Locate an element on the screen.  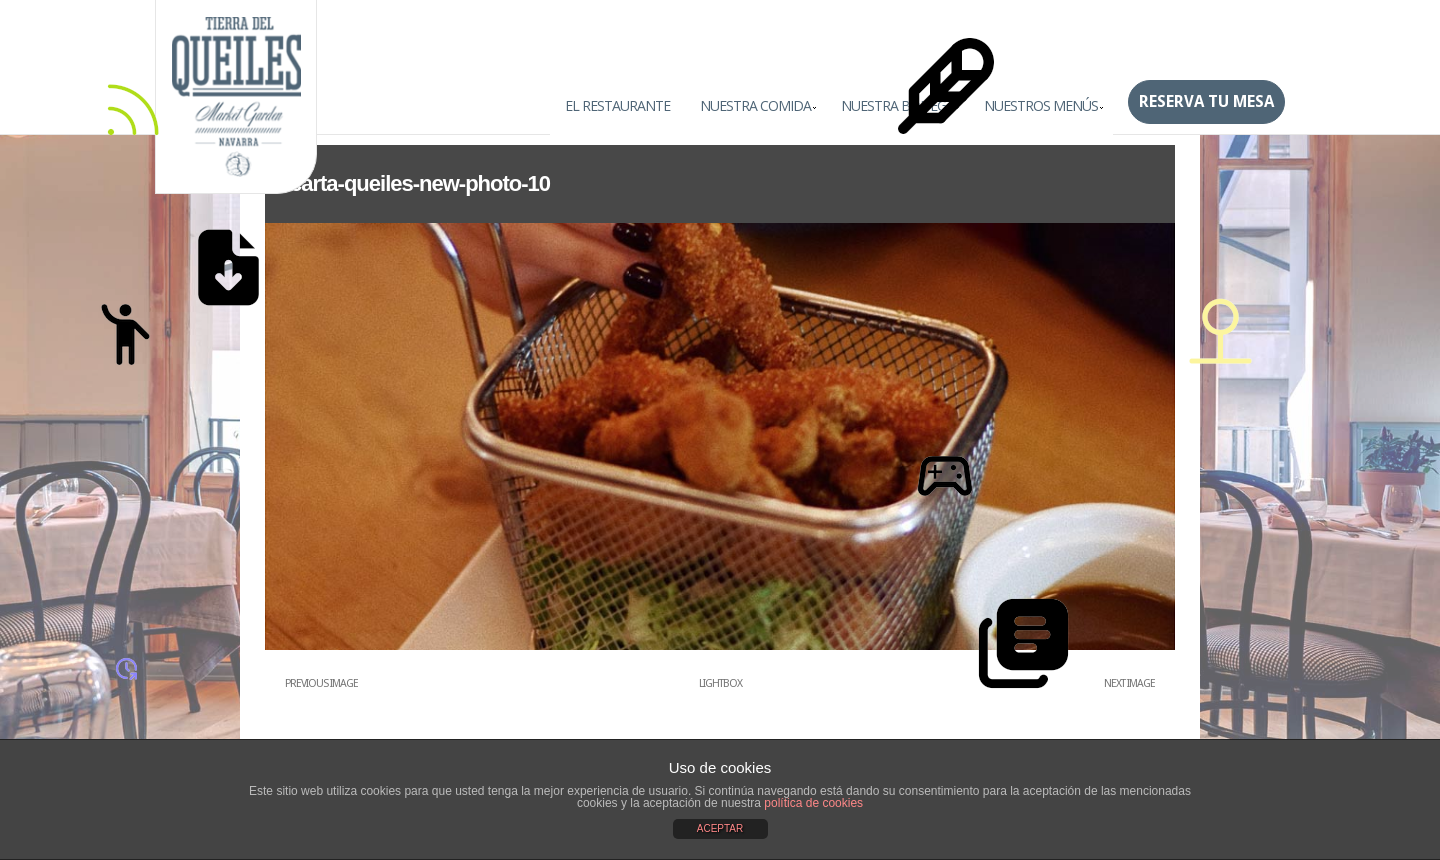
download a file is located at coordinates (228, 267).